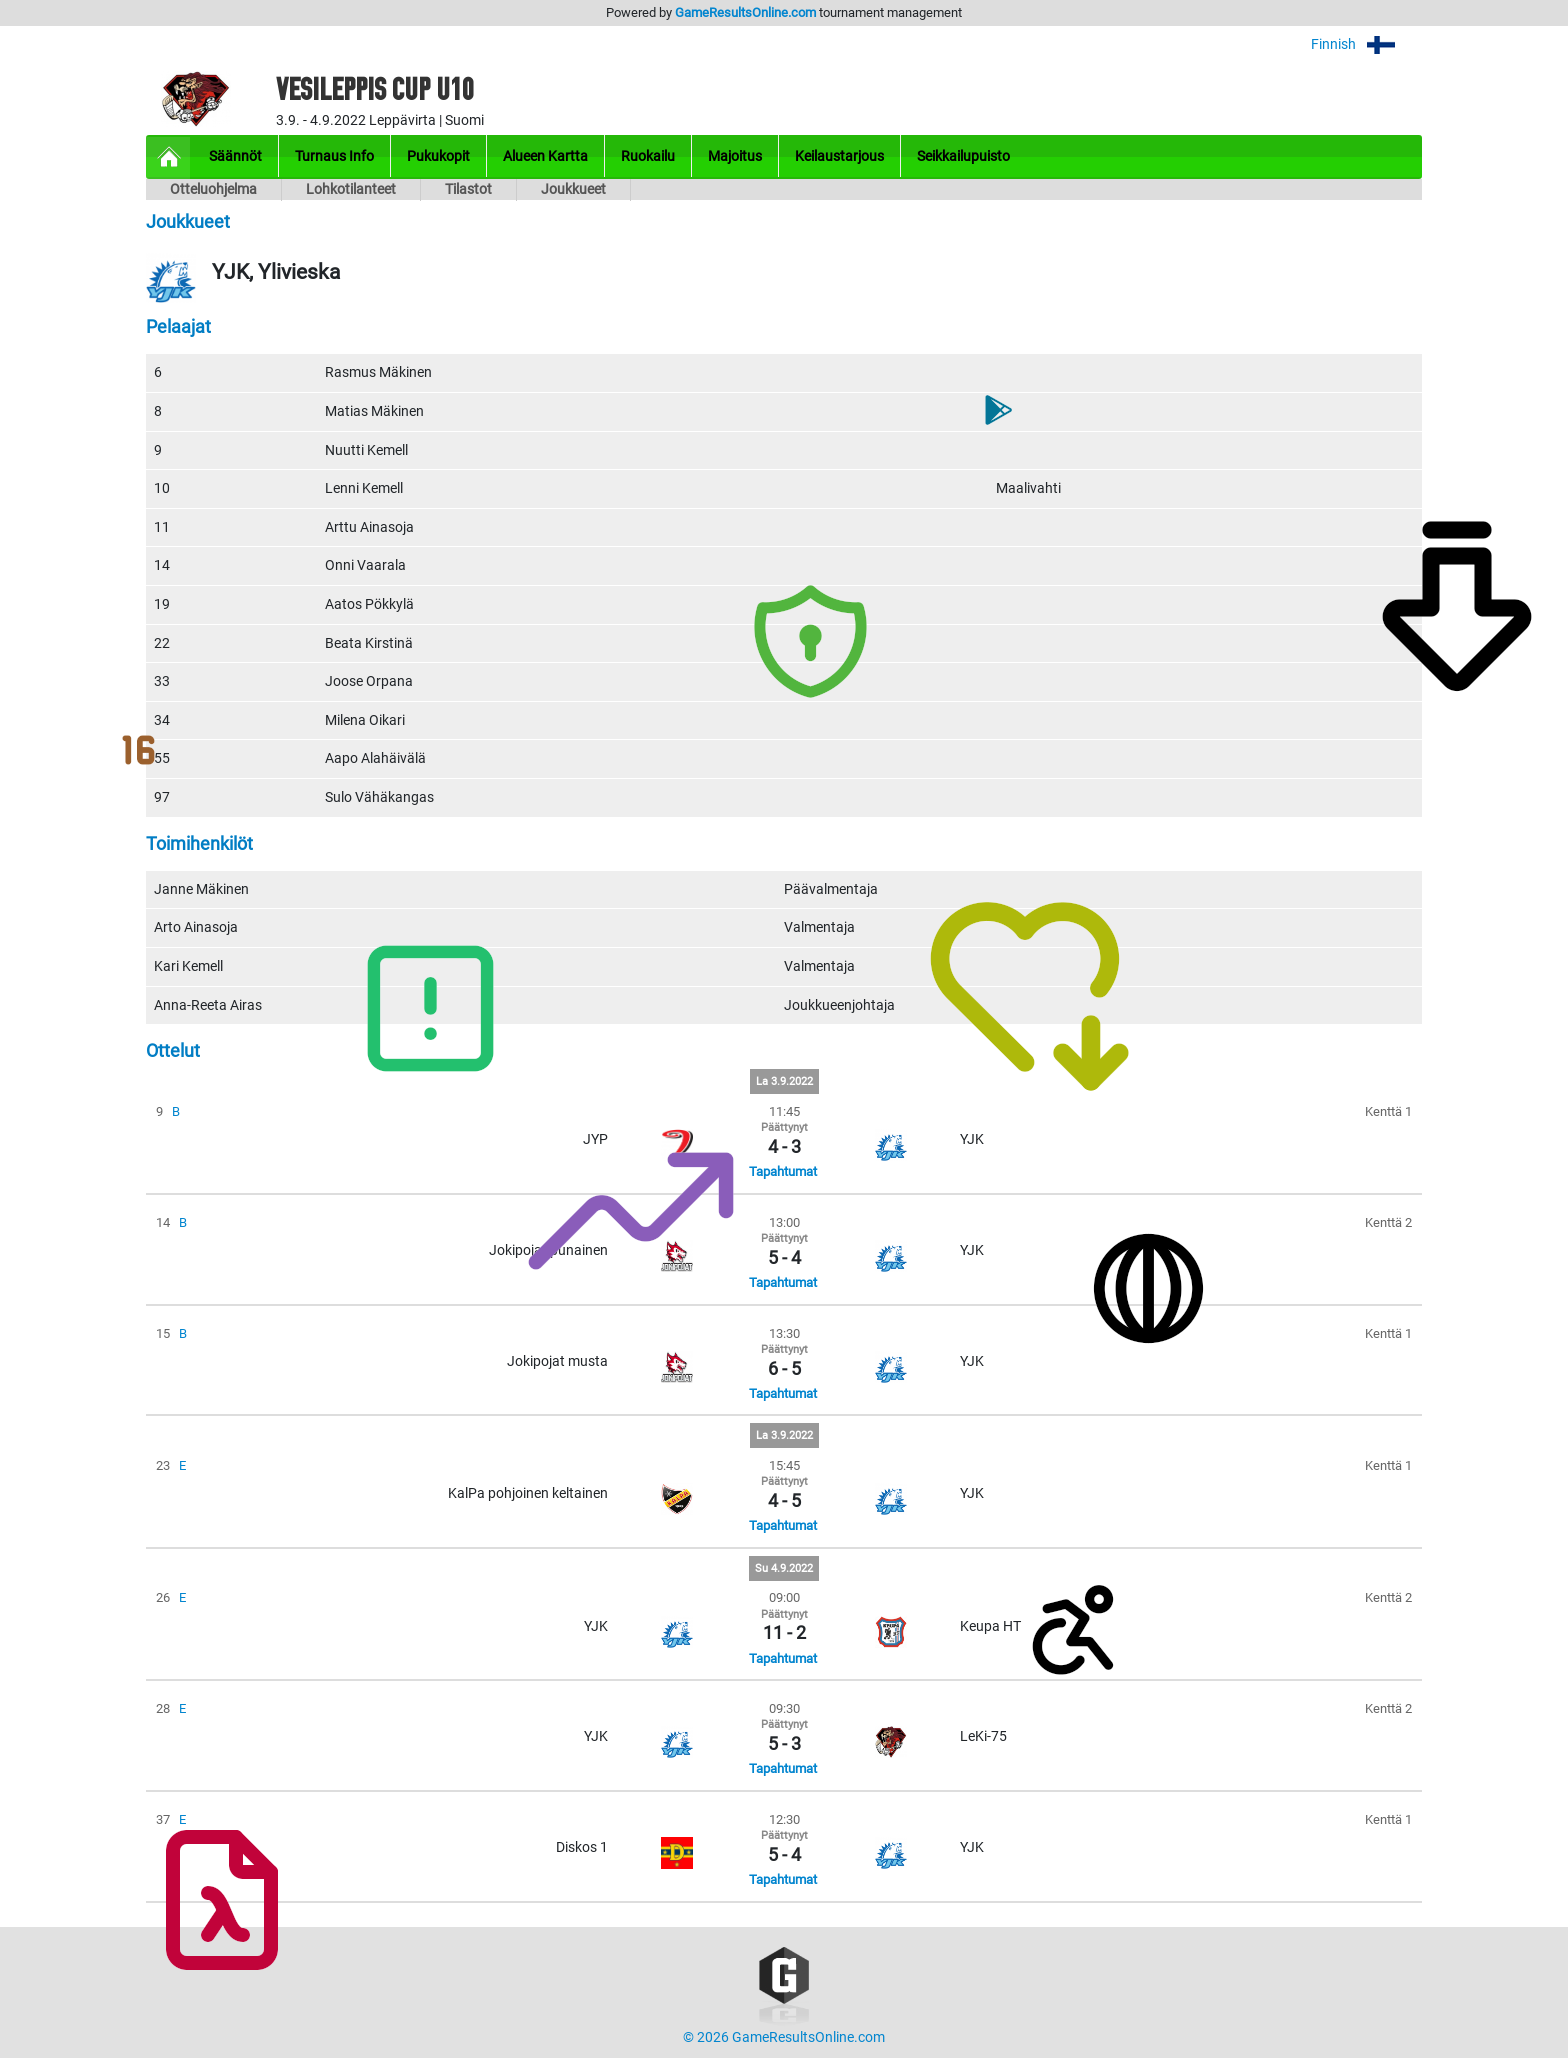 This screenshot has width=1568, height=2058. What do you see at coordinates (1025, 987) in the screenshot?
I see `download liked or favorited content` at bounding box center [1025, 987].